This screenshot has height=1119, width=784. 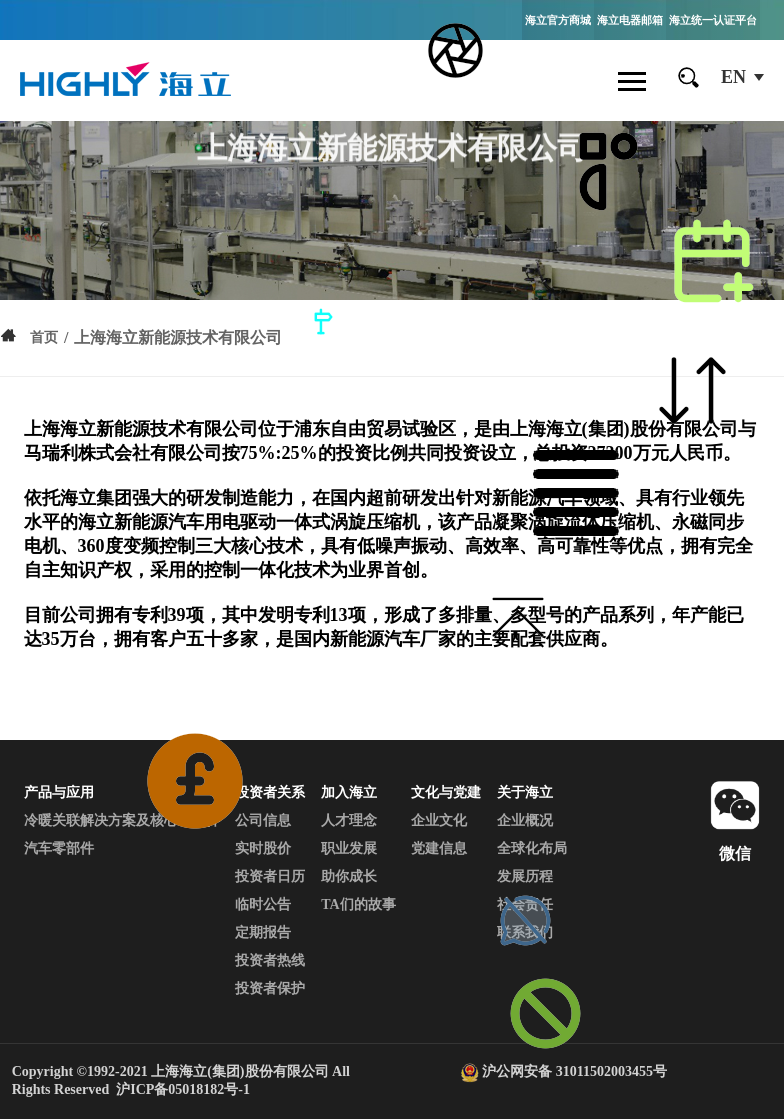 What do you see at coordinates (606, 171) in the screenshot?
I see `radix ui component library logo` at bounding box center [606, 171].